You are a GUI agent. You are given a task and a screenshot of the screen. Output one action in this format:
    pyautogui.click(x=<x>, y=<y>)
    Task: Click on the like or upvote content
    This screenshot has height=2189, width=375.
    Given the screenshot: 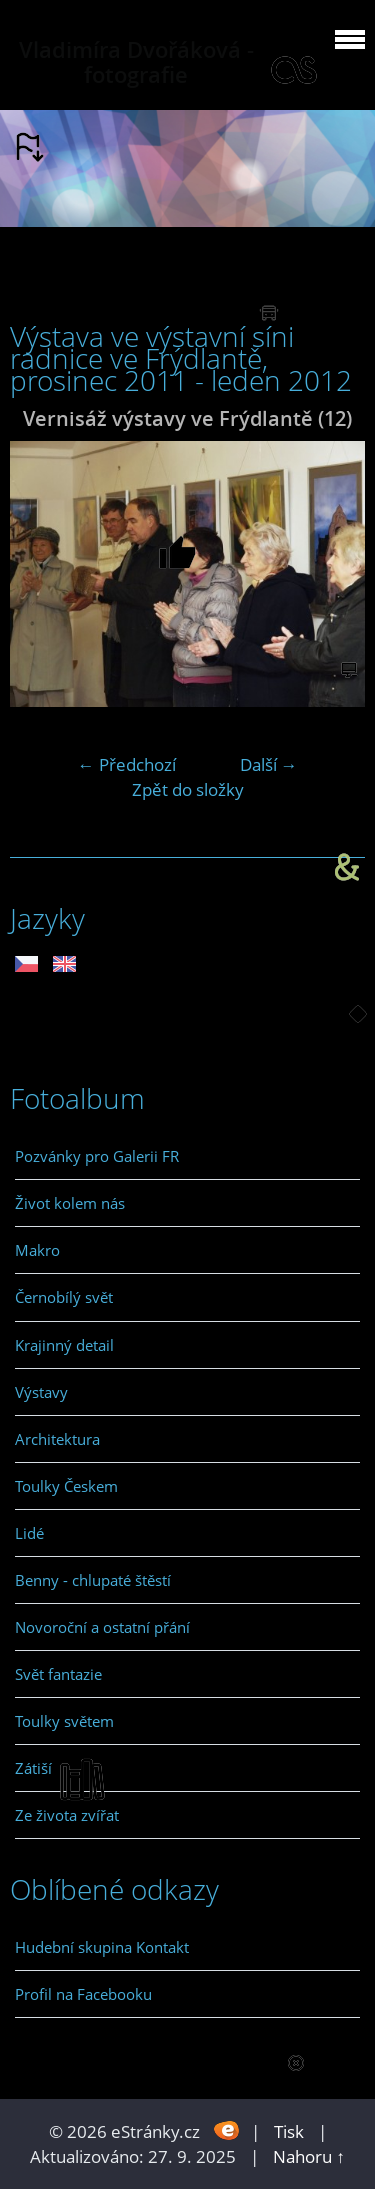 What is the action you would take?
    pyautogui.click(x=177, y=553)
    